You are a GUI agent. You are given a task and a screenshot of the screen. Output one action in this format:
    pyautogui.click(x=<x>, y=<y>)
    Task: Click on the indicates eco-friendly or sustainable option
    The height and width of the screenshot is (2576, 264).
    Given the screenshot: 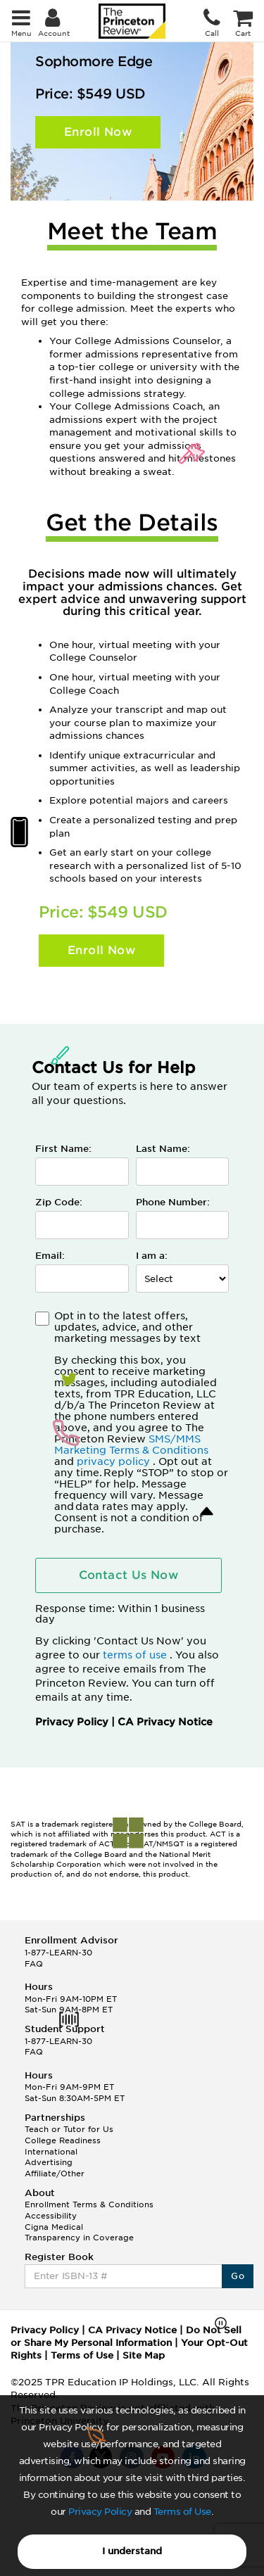 What is the action you would take?
    pyautogui.click(x=96, y=2435)
    